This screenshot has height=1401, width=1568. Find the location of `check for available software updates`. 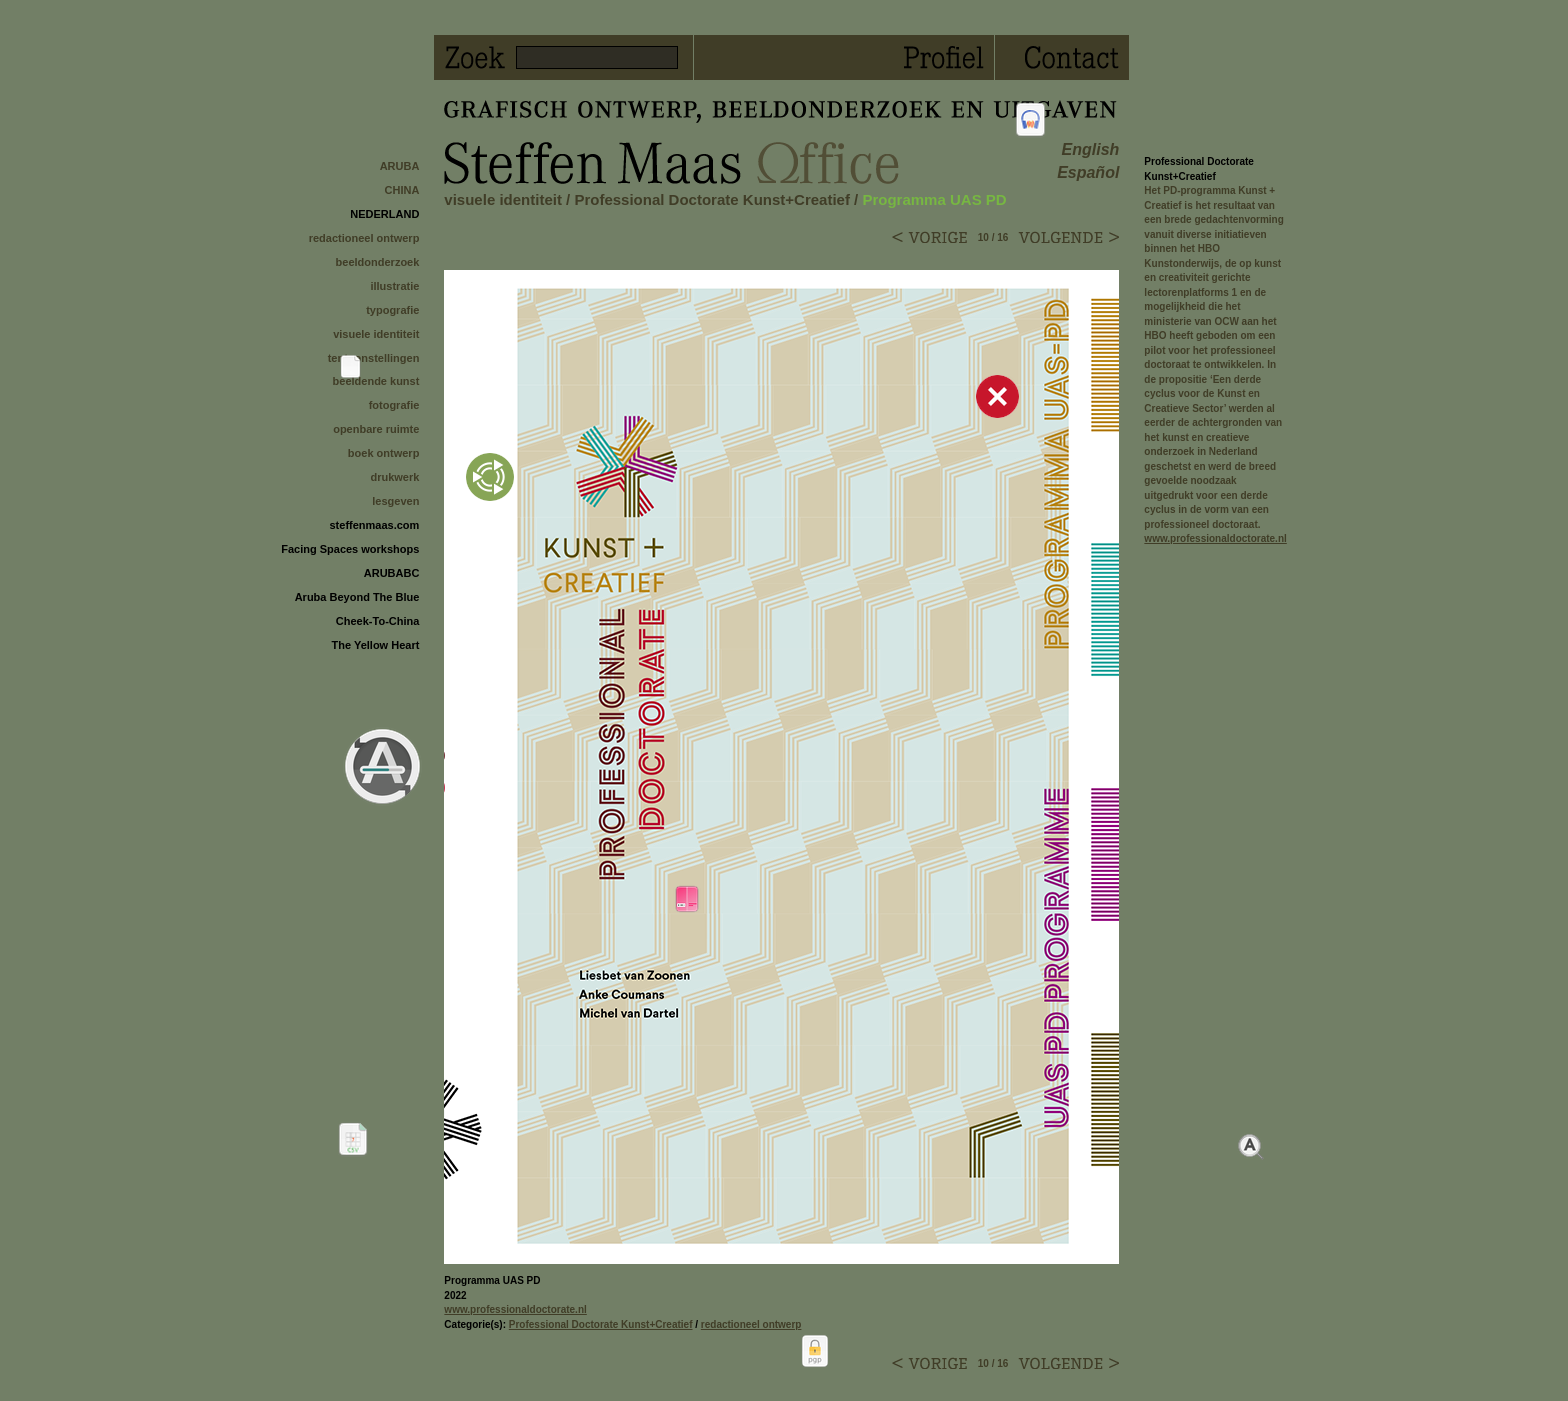

check for available software updates is located at coordinates (382, 766).